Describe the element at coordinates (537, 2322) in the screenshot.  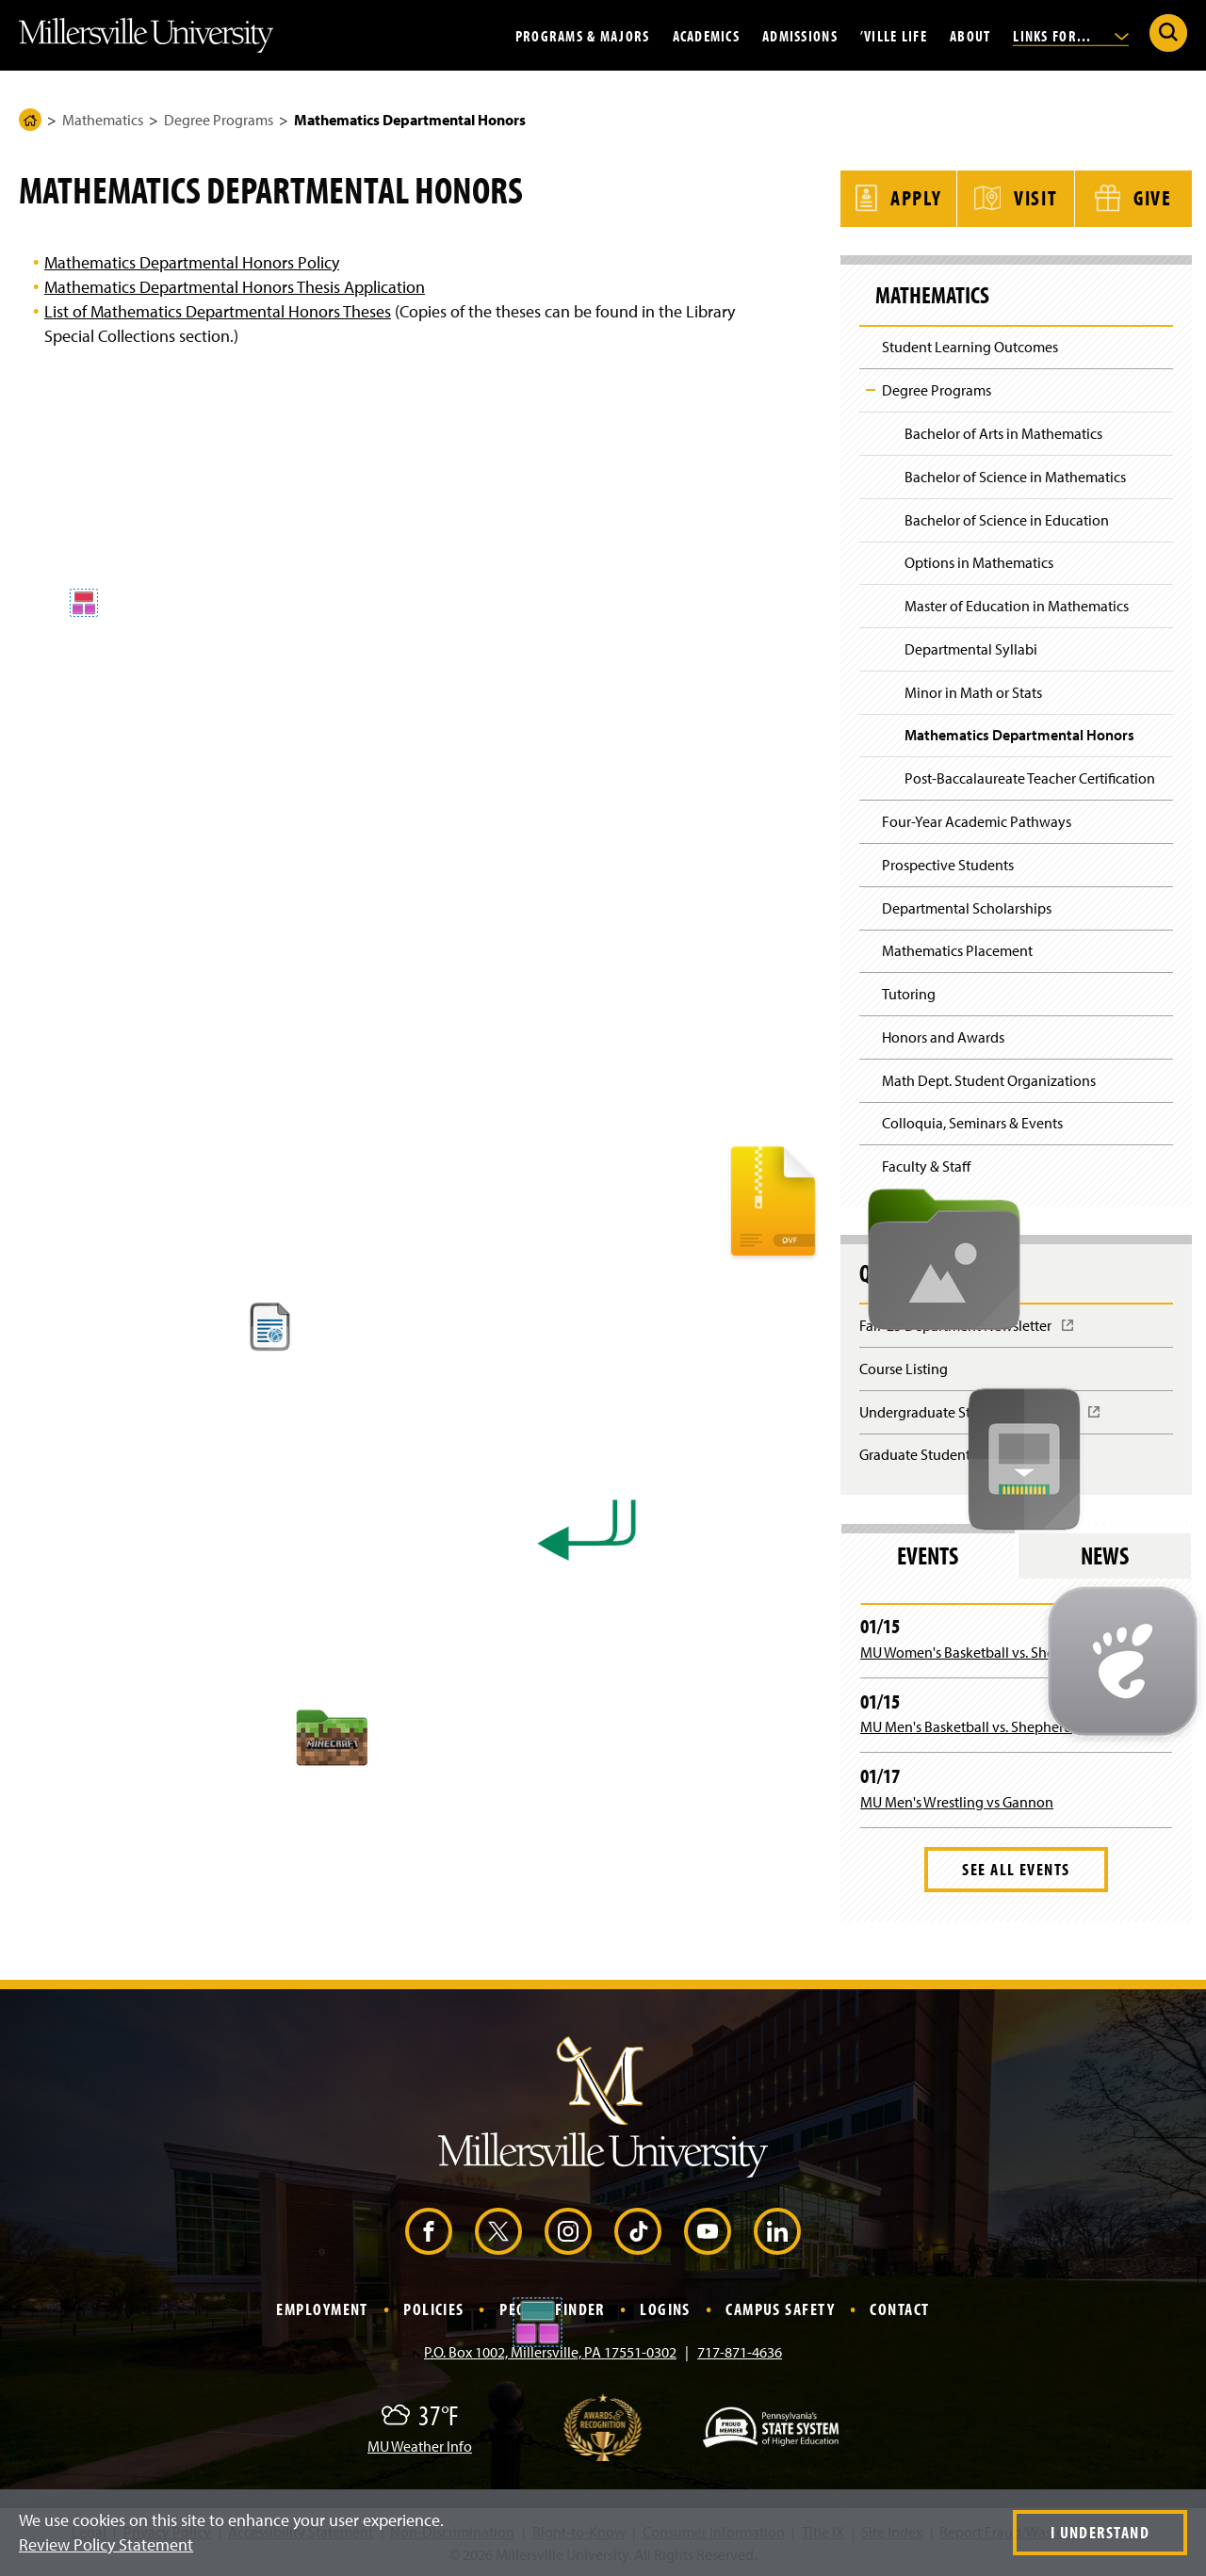
I see `select all items in the current view` at that location.